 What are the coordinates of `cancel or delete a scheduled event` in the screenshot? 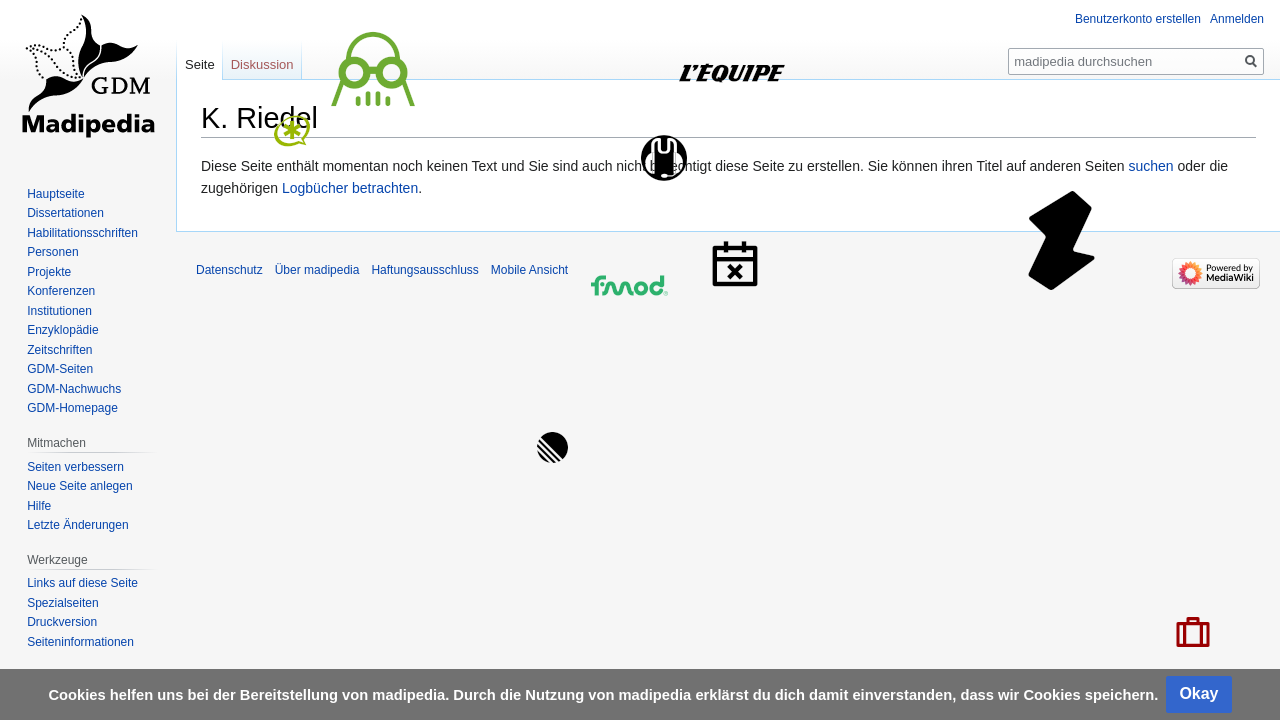 It's located at (735, 266).